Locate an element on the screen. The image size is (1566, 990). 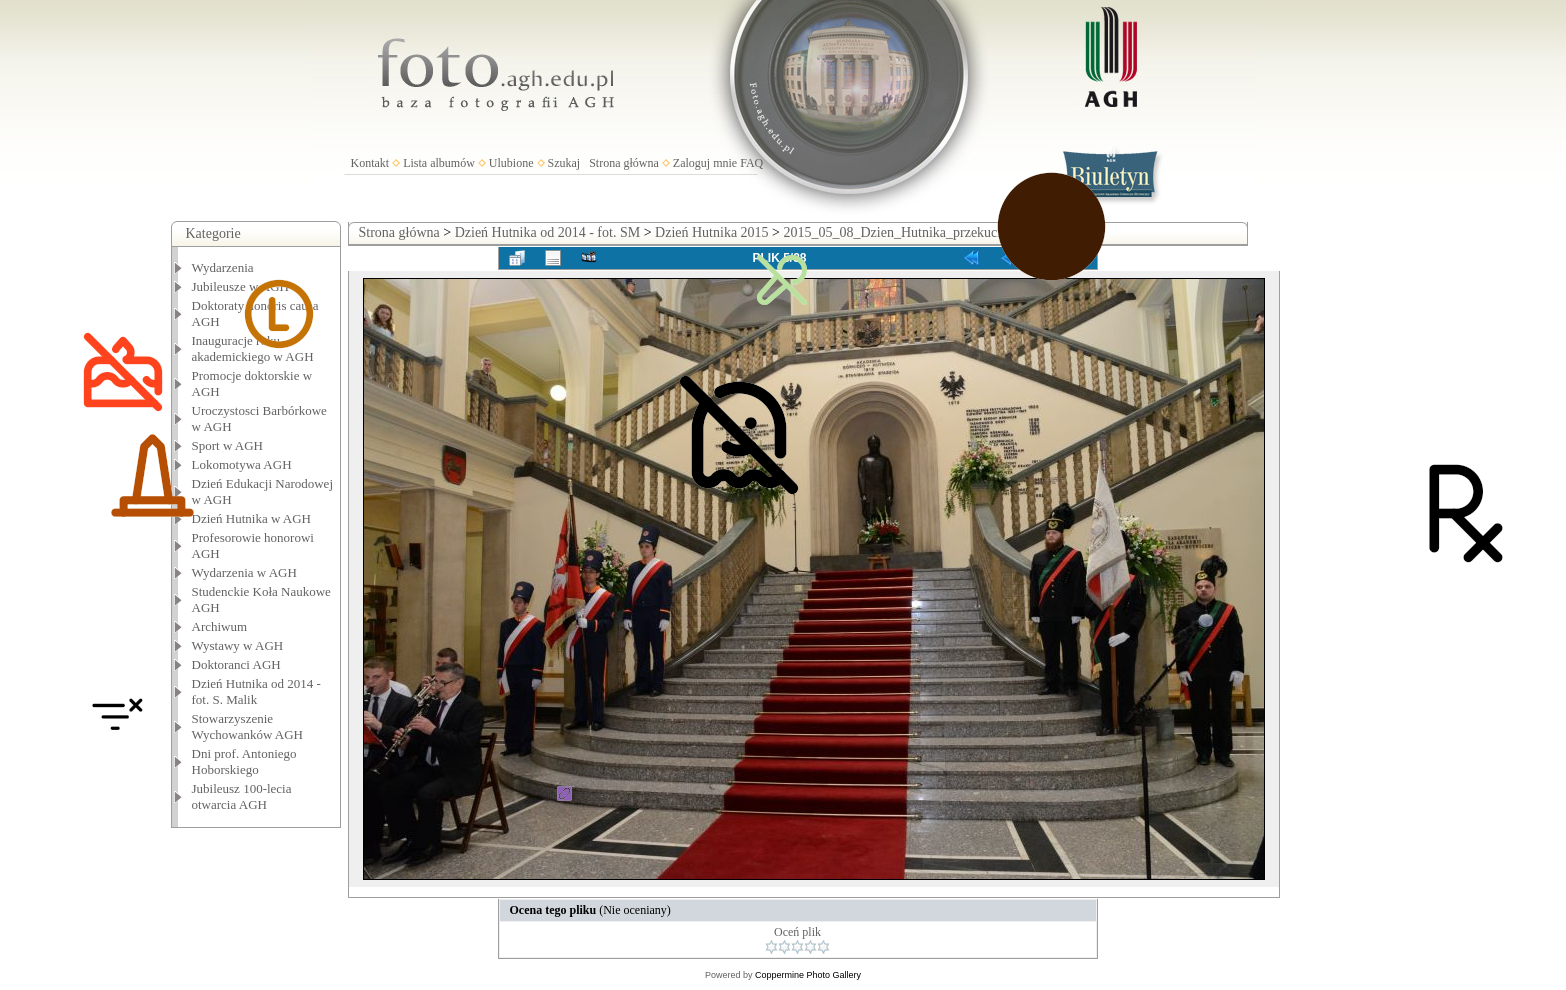
view prescription details is located at coordinates (1463, 513).